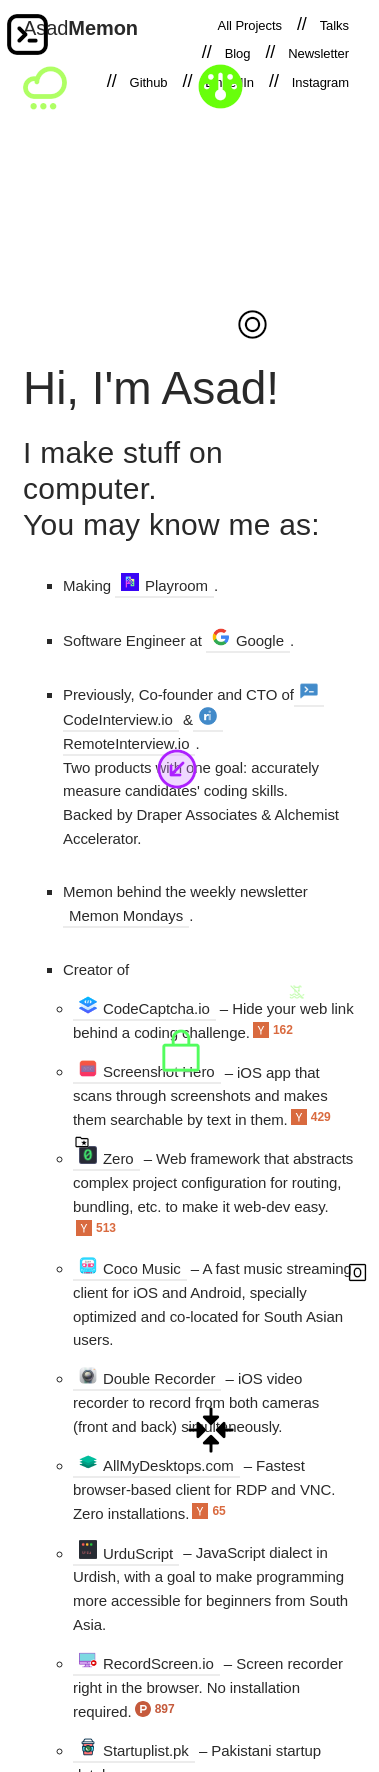  I want to click on view performance metrics or system speed, so click(220, 86).